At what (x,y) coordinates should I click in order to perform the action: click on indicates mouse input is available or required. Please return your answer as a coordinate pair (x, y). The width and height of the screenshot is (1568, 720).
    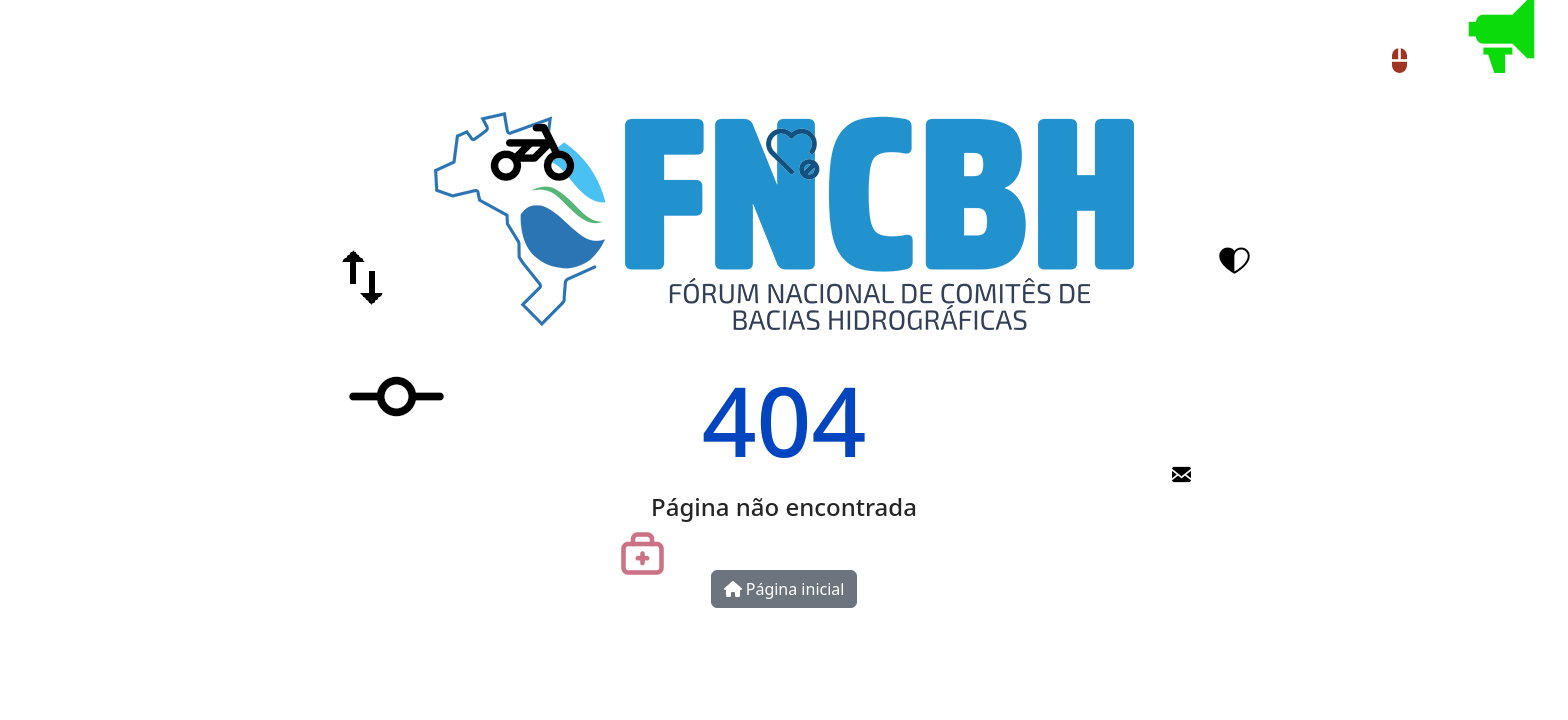
    Looking at the image, I should click on (1399, 60).